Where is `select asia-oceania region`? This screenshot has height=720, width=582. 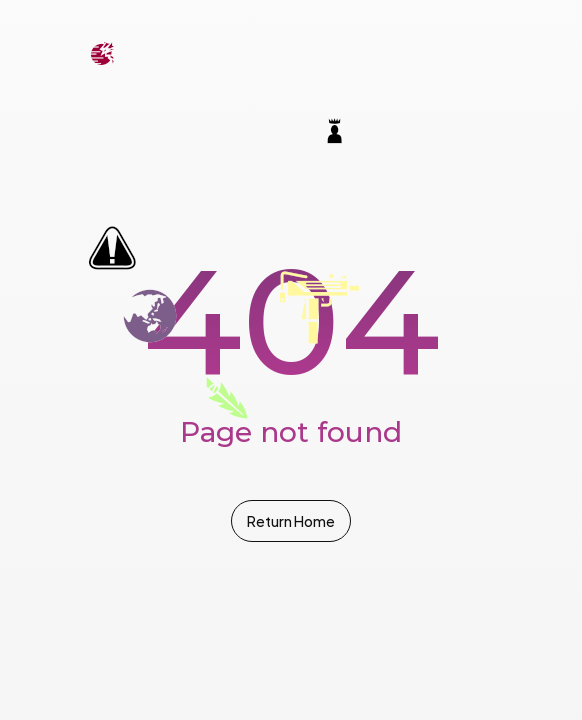
select asia-oceania region is located at coordinates (150, 316).